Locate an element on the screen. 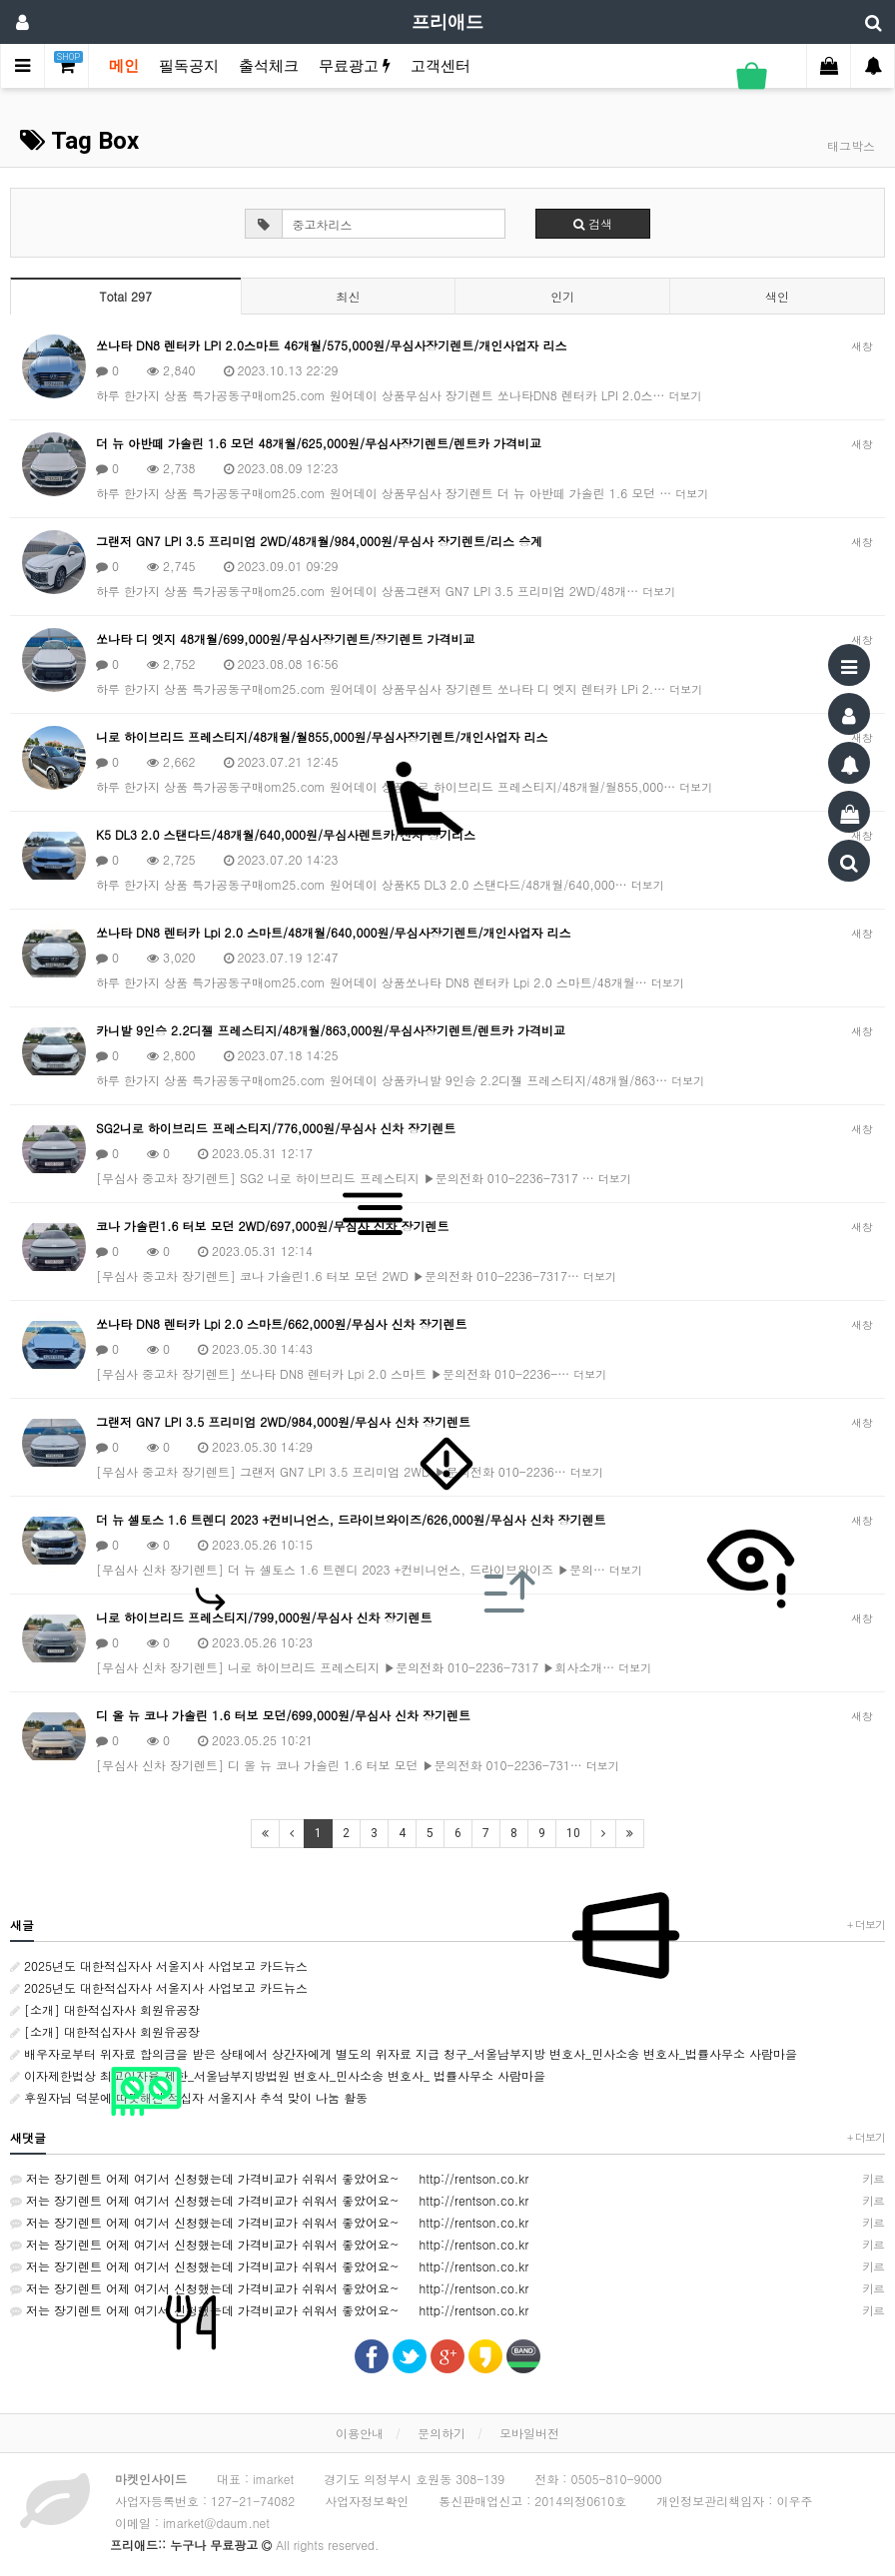 This screenshot has height=2576, width=895. align text to the right is located at coordinates (373, 1215).